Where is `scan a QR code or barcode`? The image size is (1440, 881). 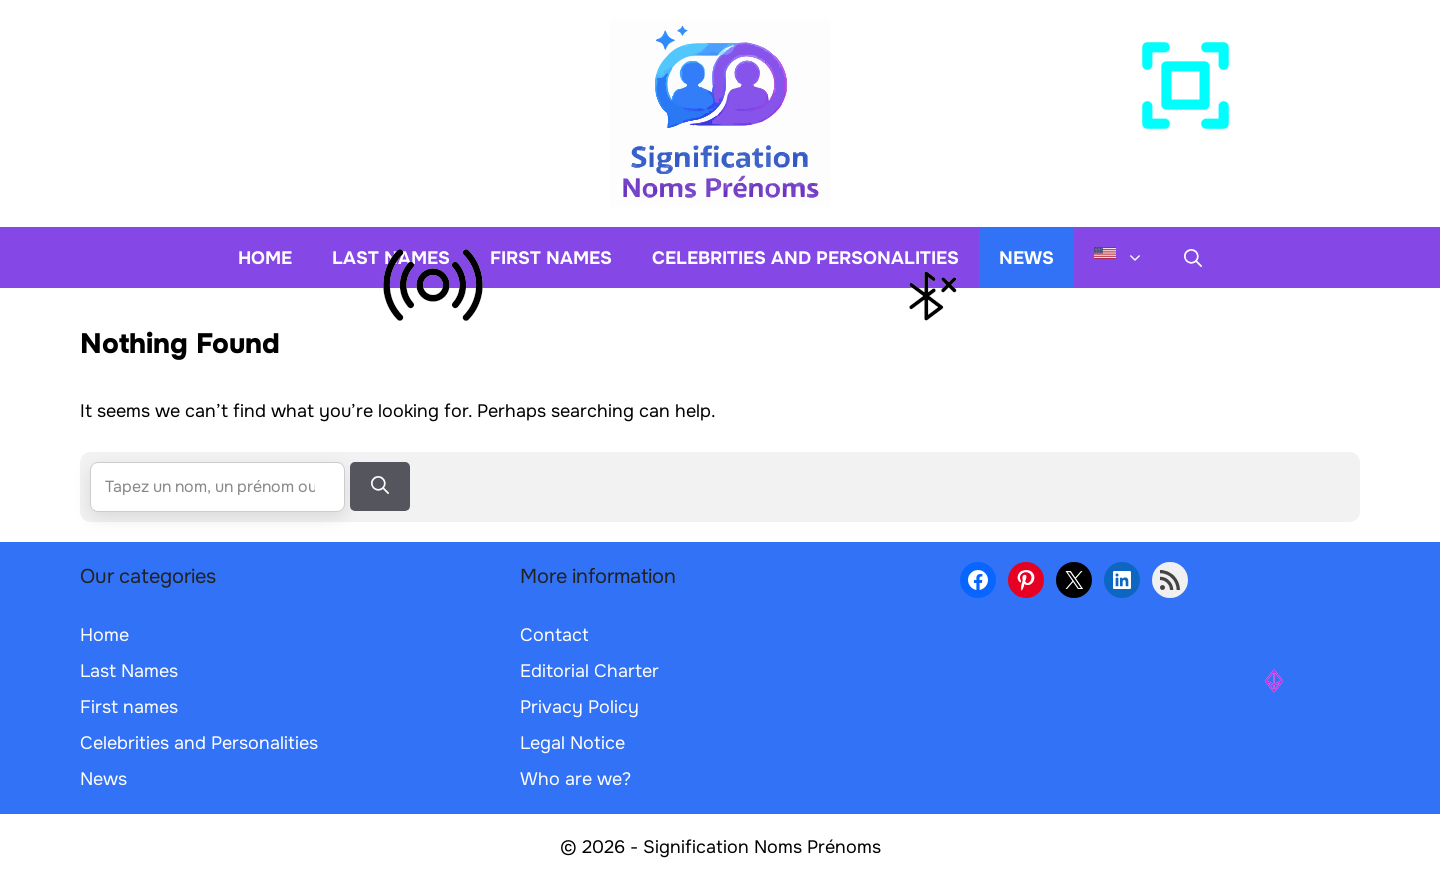
scan a QR code or barcode is located at coordinates (1185, 85).